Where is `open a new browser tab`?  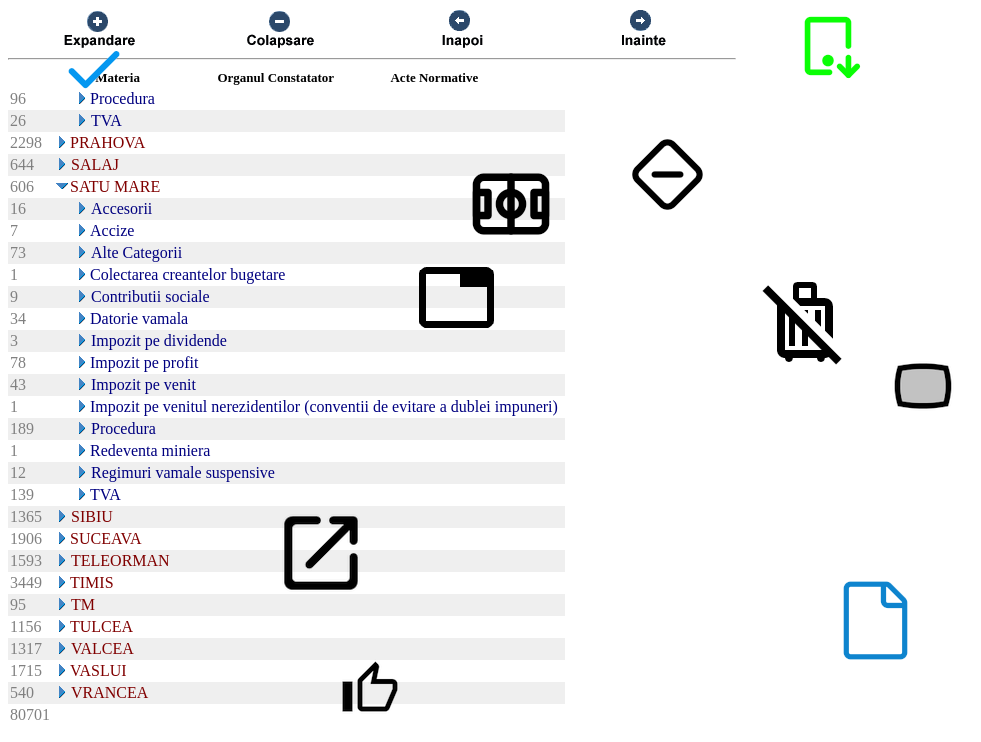
open a new browser tab is located at coordinates (456, 297).